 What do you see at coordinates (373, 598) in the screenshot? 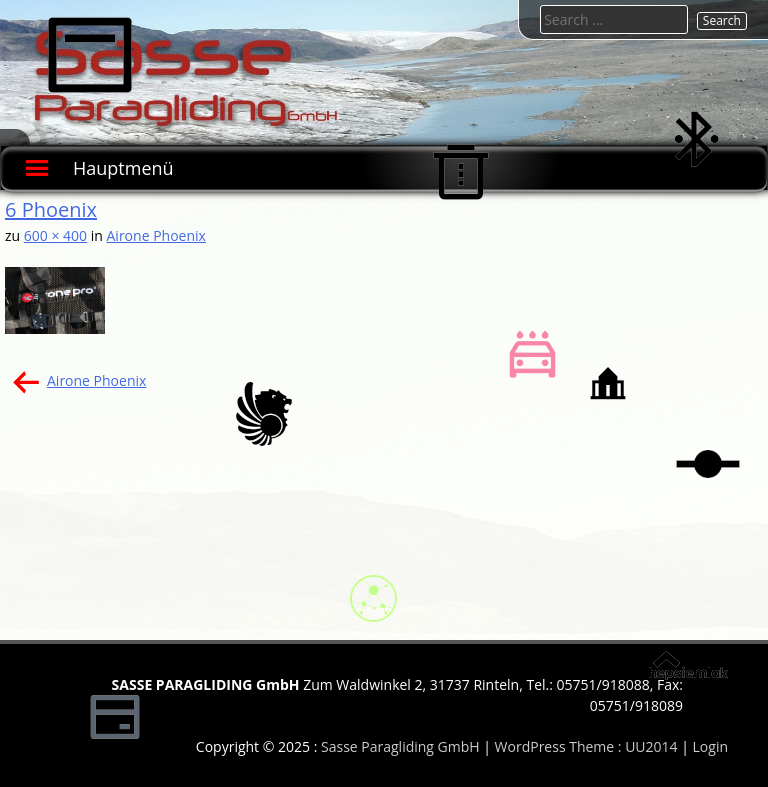
I see `aiohttp python library logo` at bounding box center [373, 598].